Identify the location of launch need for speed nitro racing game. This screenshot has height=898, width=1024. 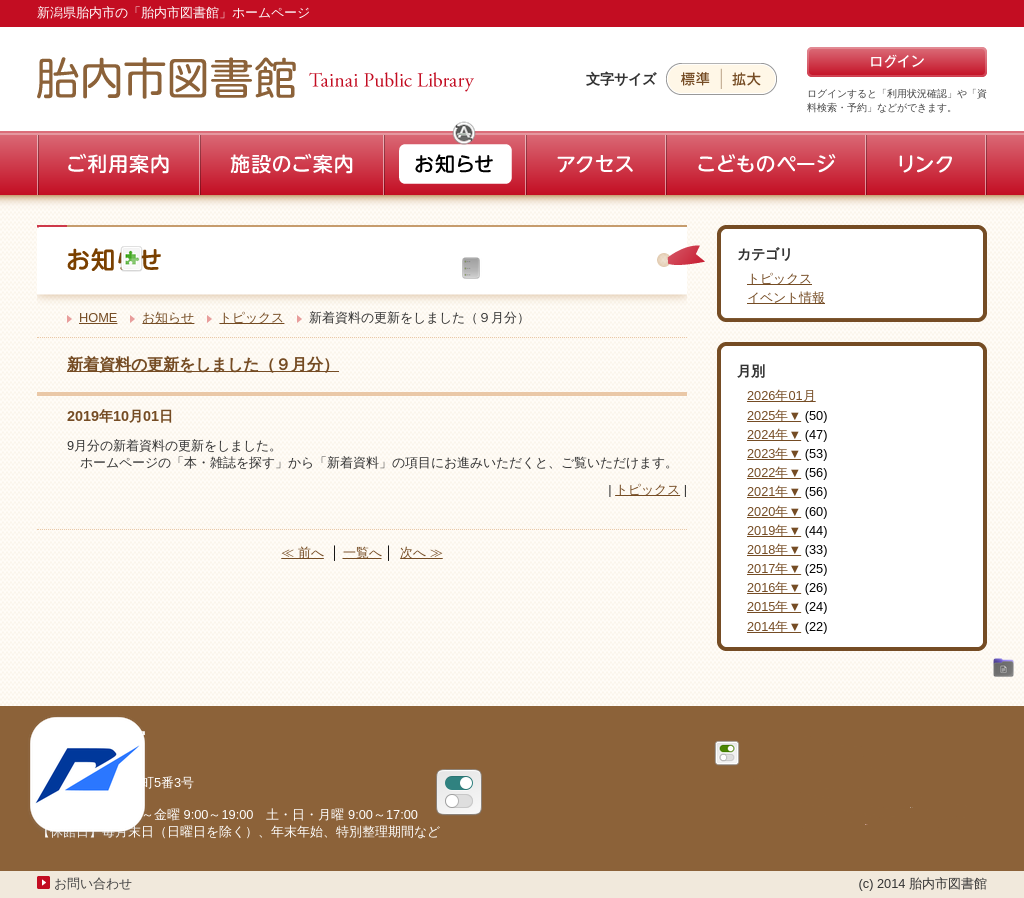
(87, 774).